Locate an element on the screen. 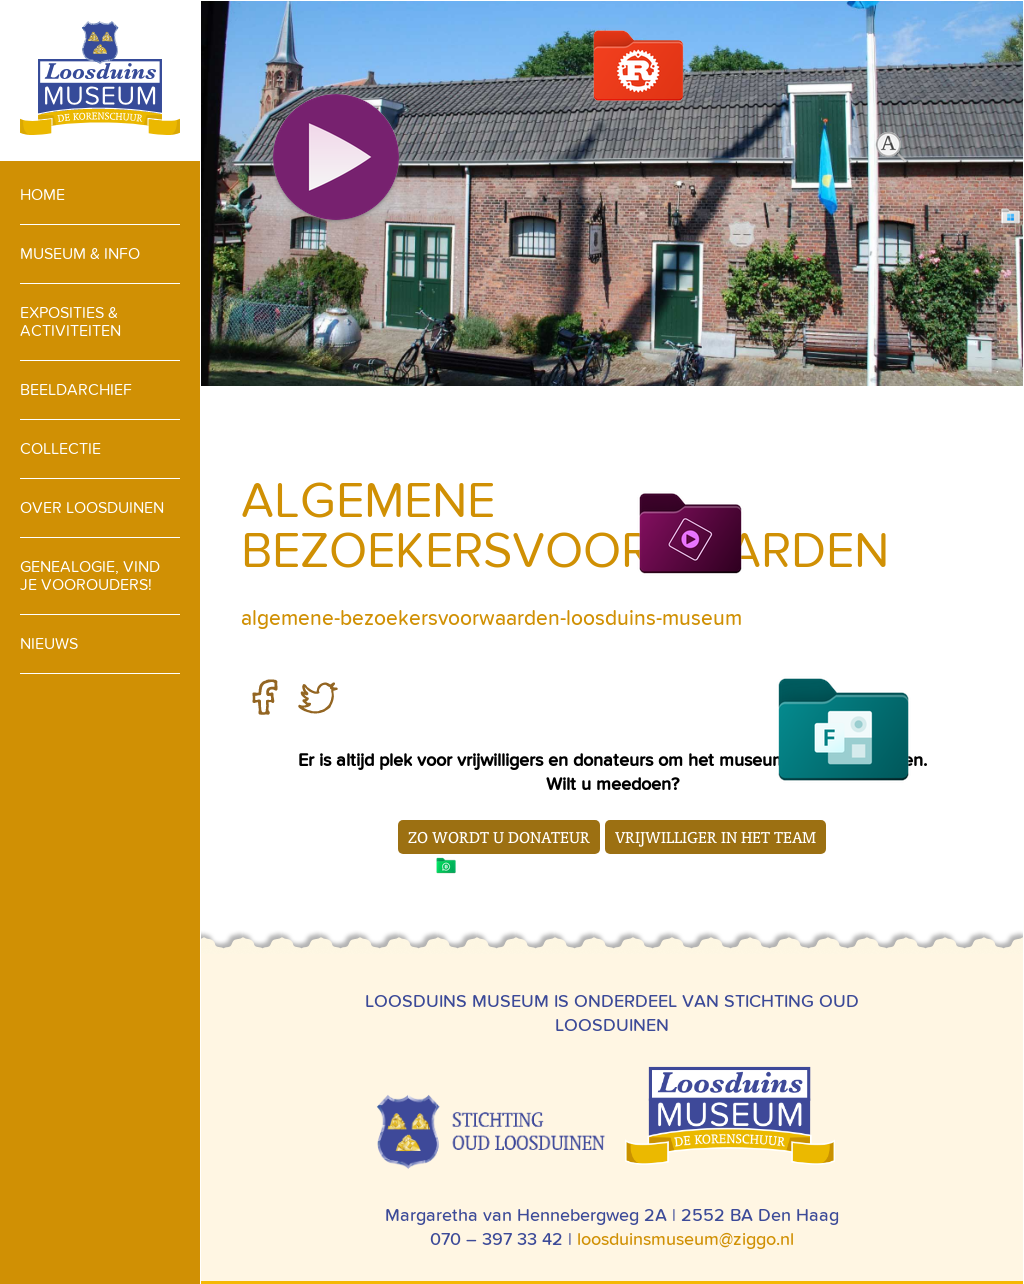  open adobe premiere elements project folder is located at coordinates (690, 536).